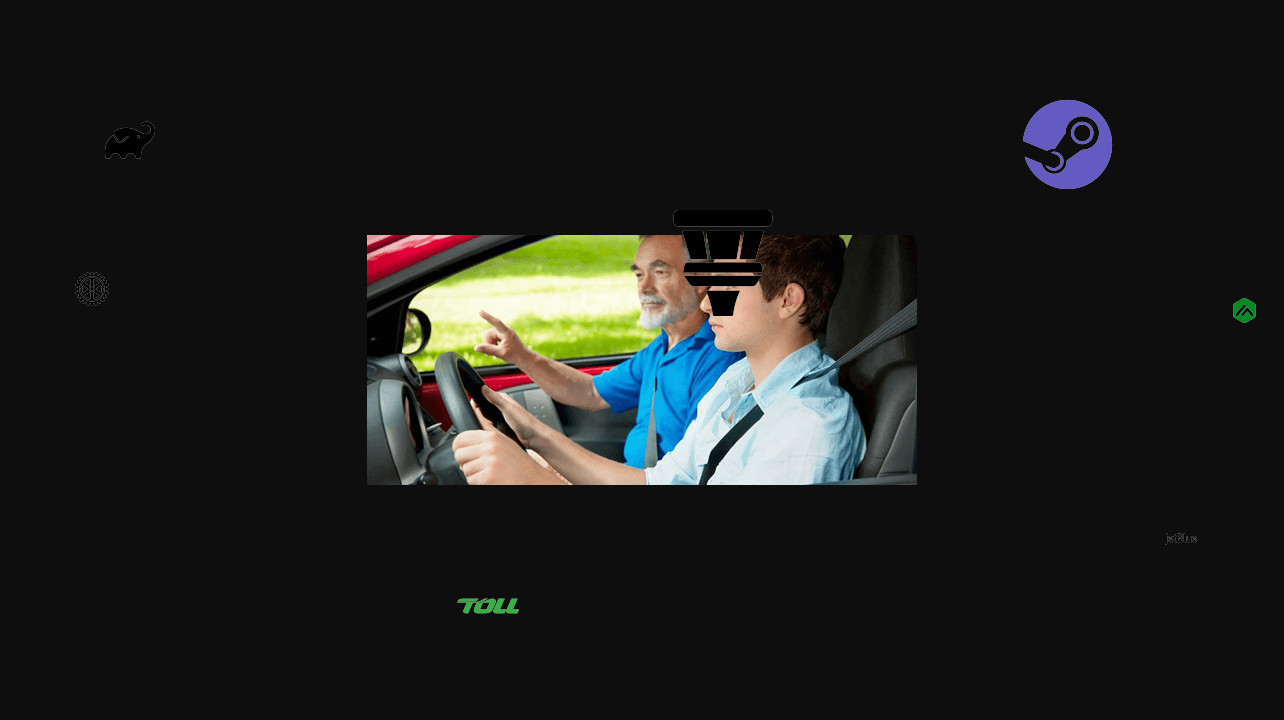 The height and width of the screenshot is (720, 1284). I want to click on open Steam gaming platform, so click(1067, 144).